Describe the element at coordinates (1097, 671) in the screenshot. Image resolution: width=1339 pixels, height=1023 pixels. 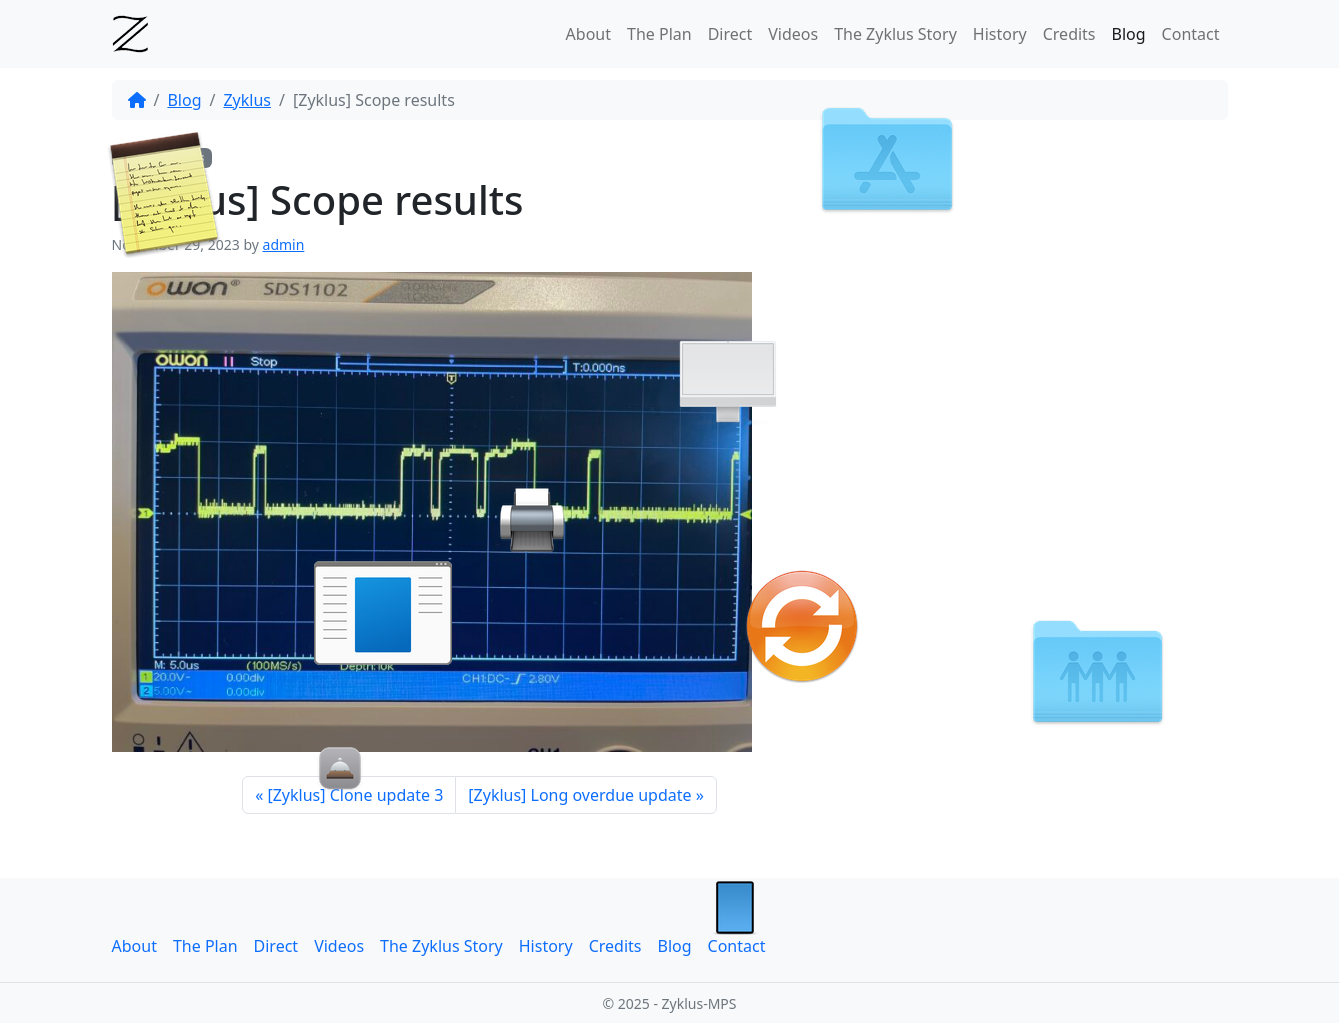
I see `access shared network folder` at that location.